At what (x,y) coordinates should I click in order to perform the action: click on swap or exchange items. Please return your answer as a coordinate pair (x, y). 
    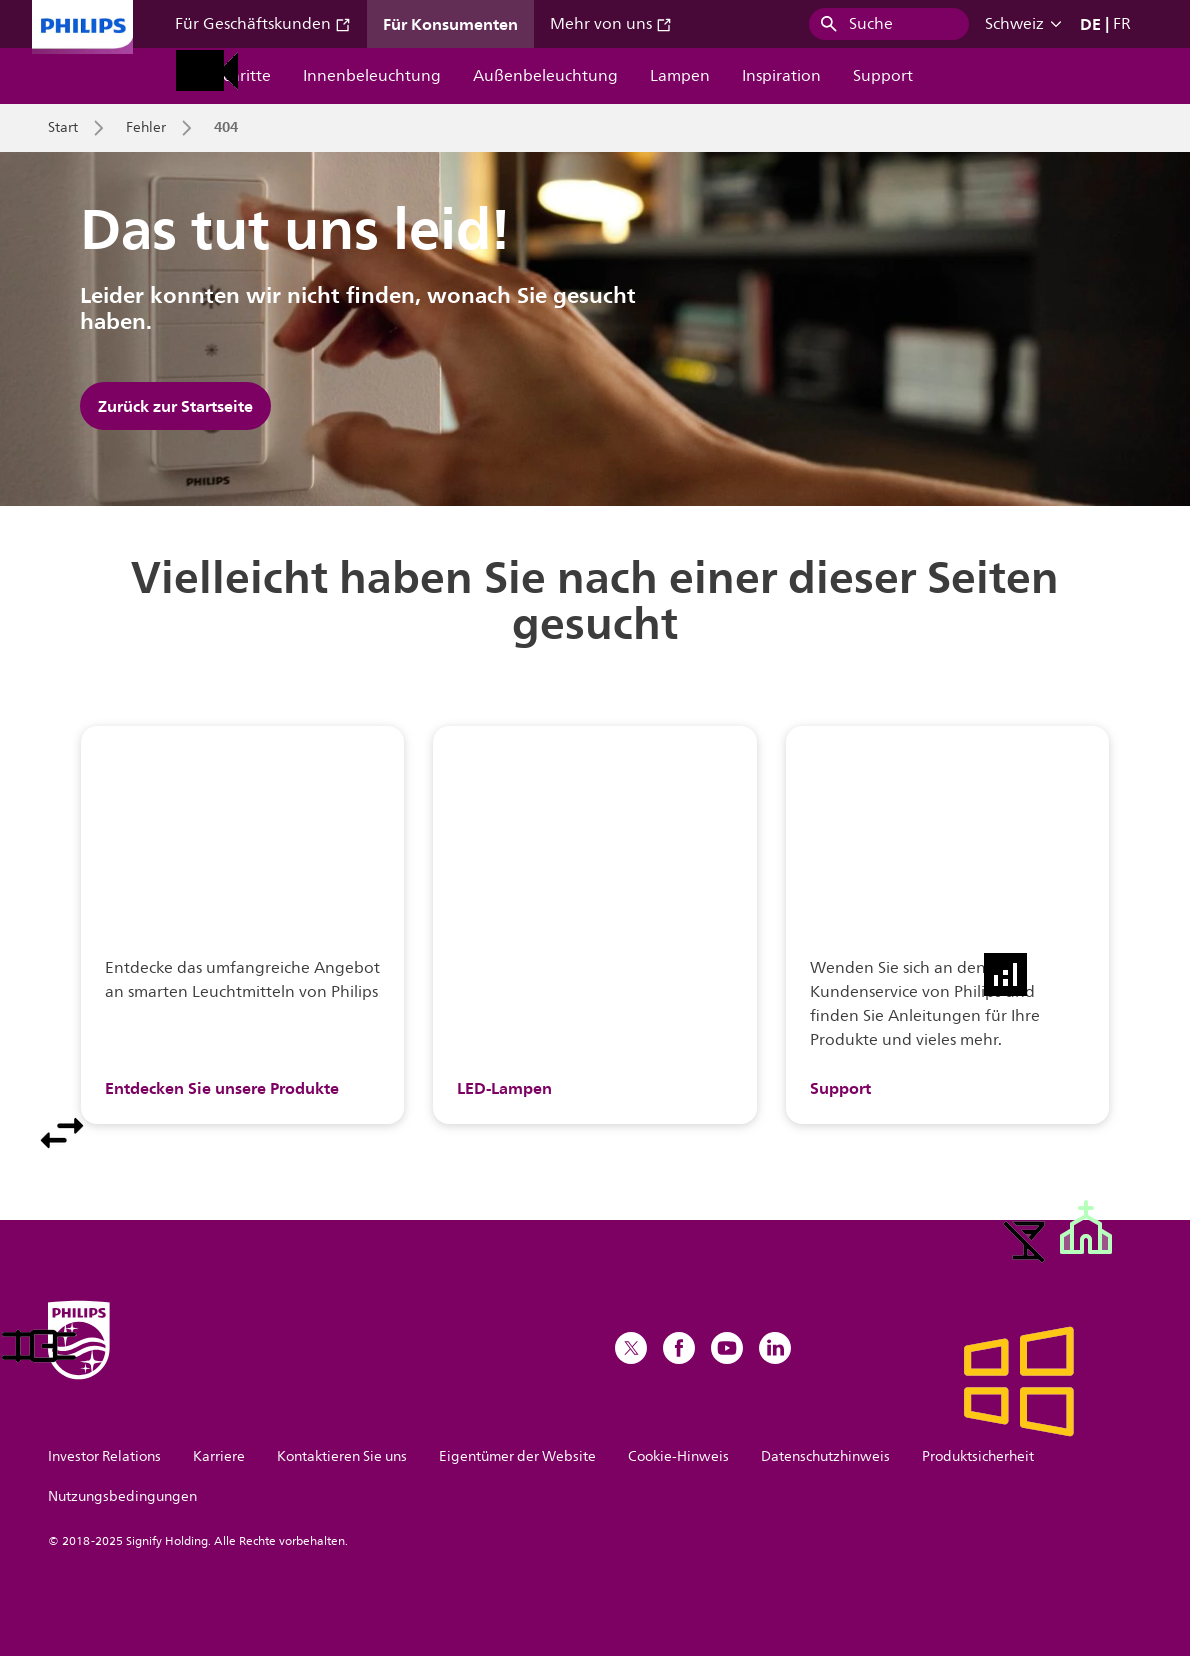
    Looking at the image, I should click on (62, 1133).